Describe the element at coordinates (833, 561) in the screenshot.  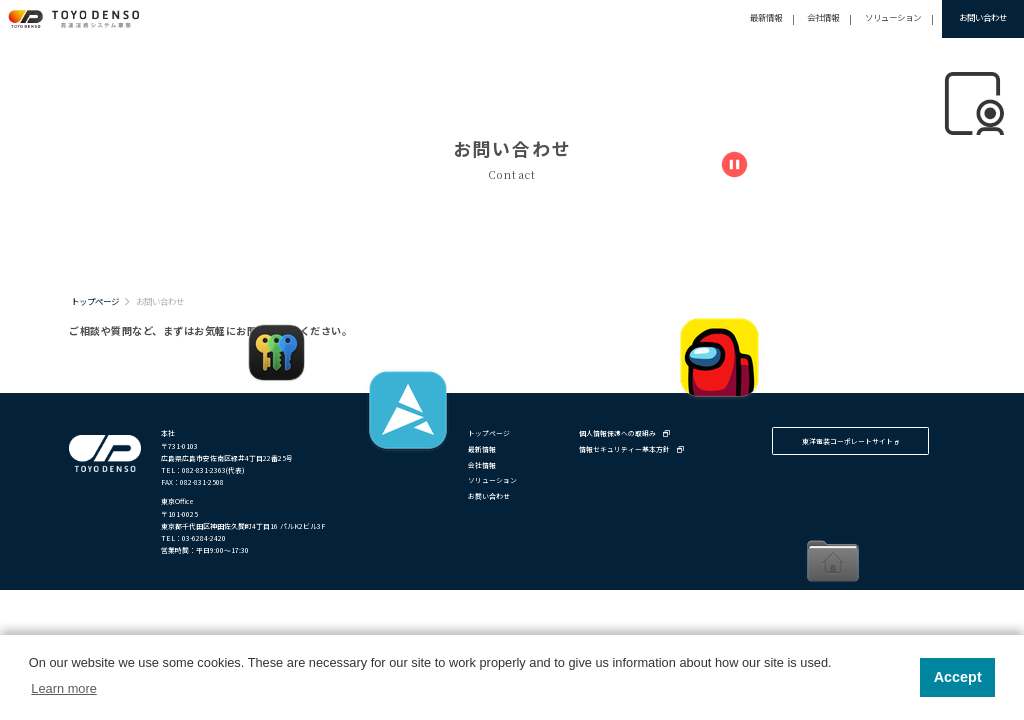
I see `access your home folder` at that location.